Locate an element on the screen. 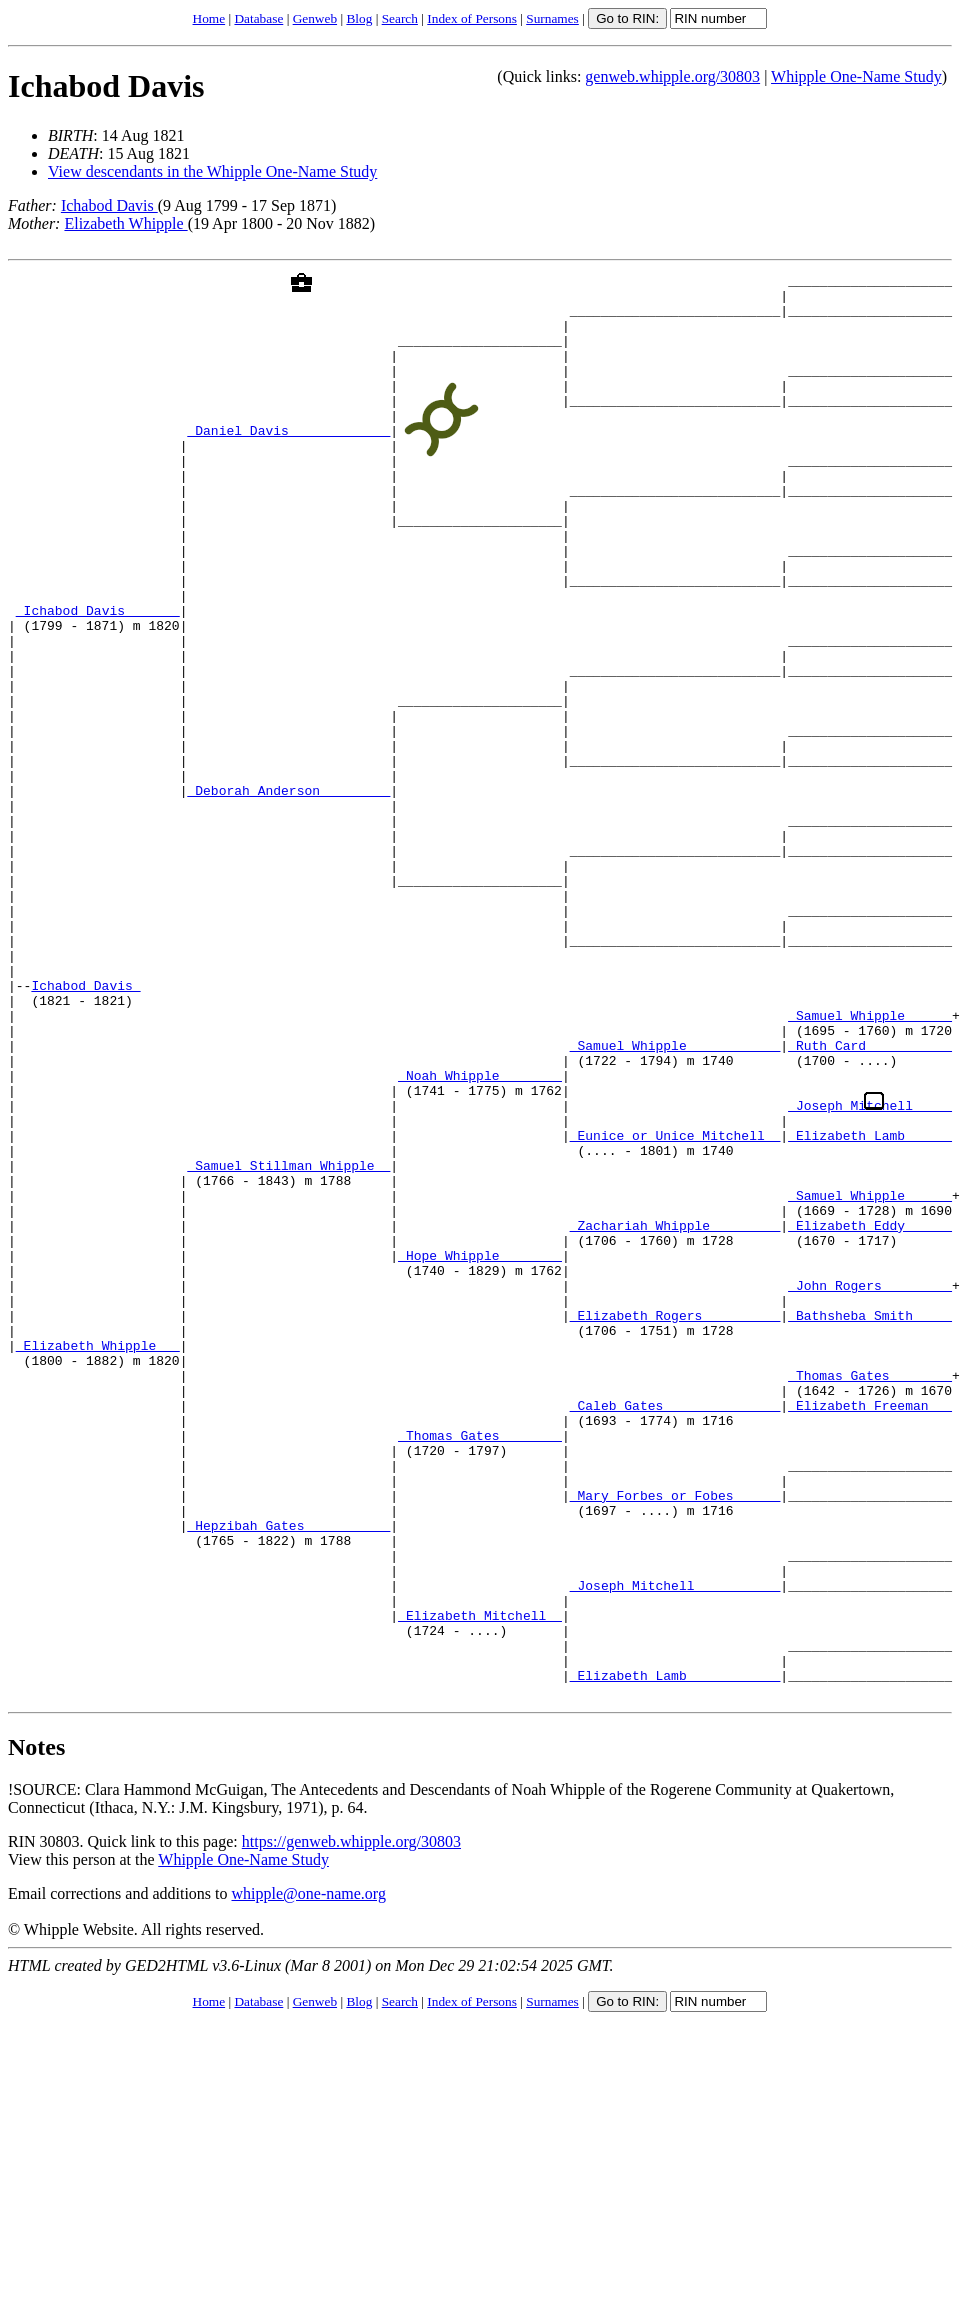  access work or business tools is located at coordinates (301, 282).